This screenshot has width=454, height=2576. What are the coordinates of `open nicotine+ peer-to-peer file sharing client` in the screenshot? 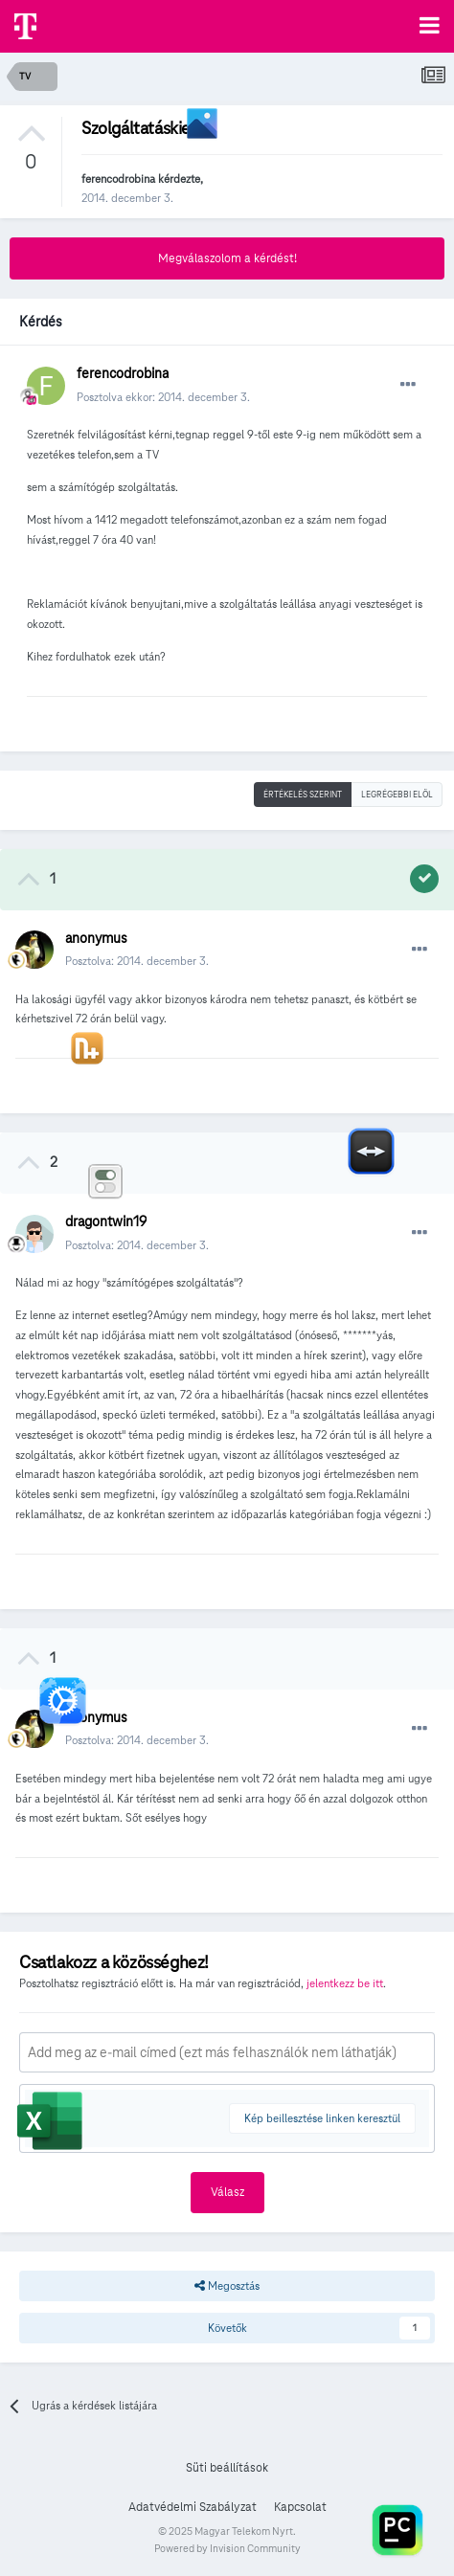 It's located at (87, 1048).